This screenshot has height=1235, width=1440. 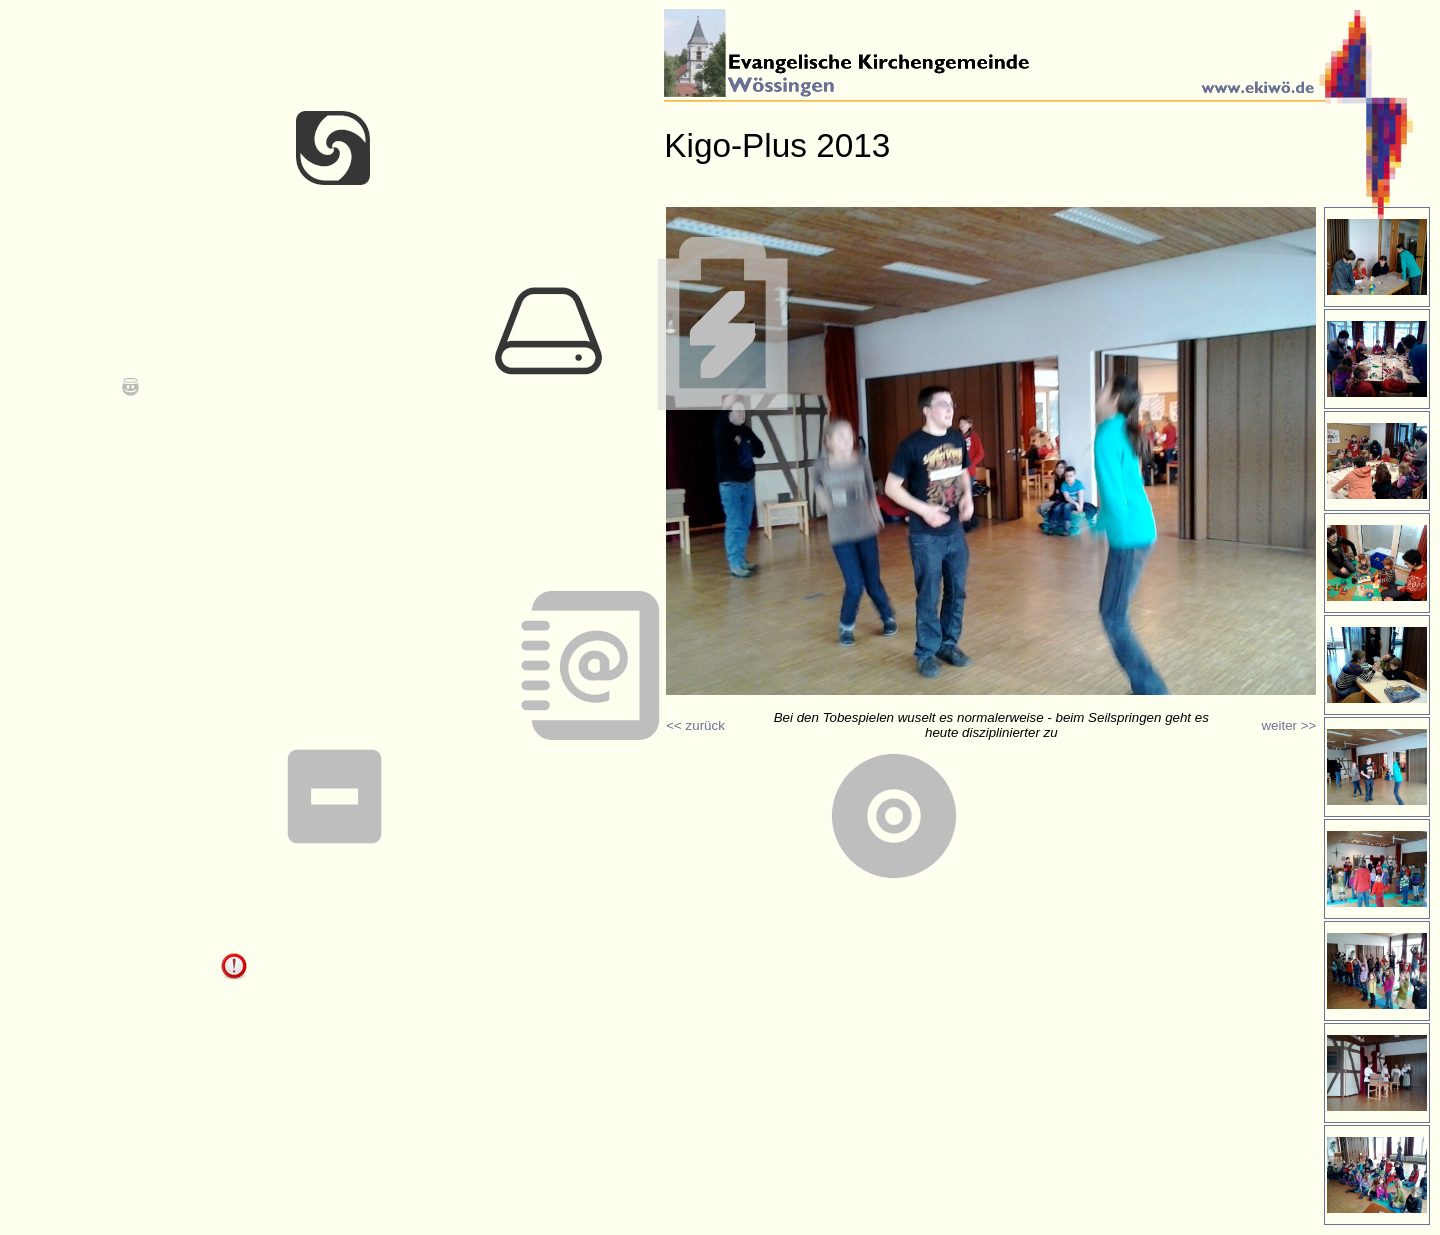 I want to click on open address book or contacts, so click(x=599, y=660).